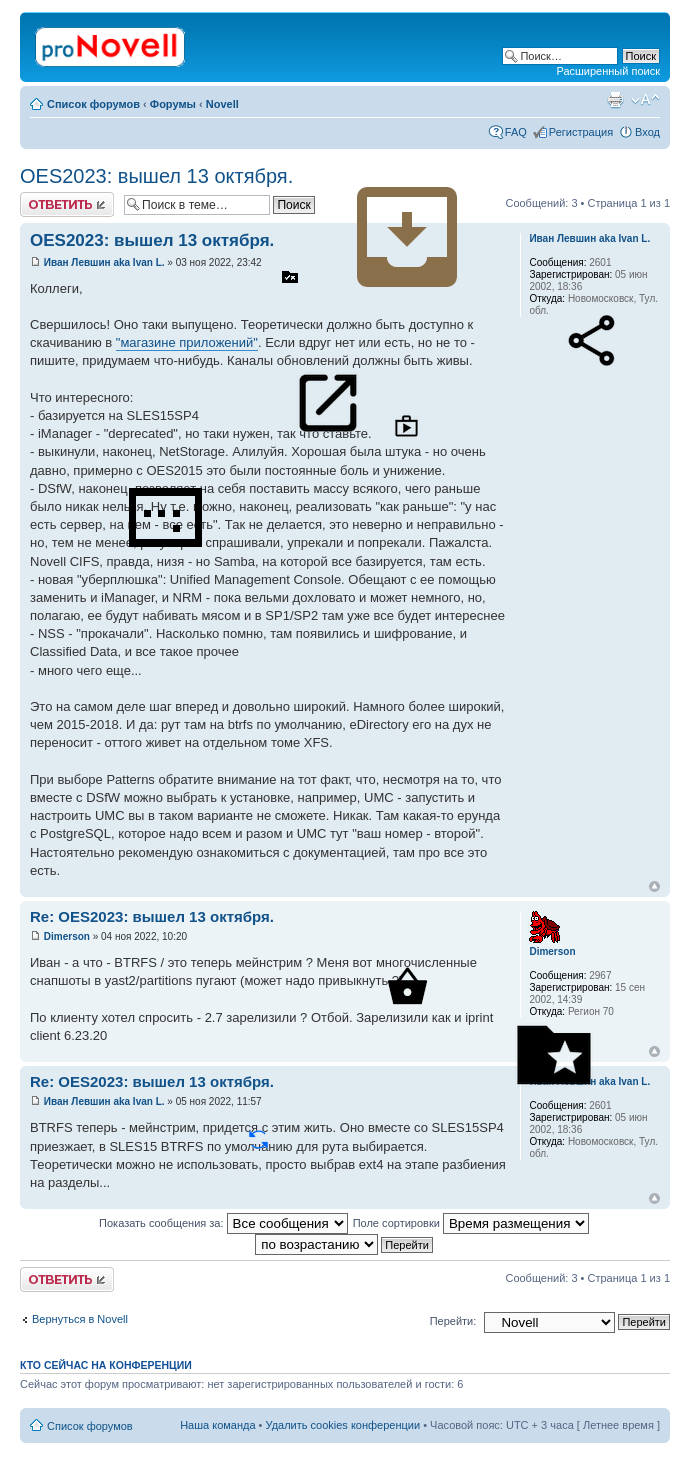  I want to click on access your starred or favorite files, so click(554, 1055).